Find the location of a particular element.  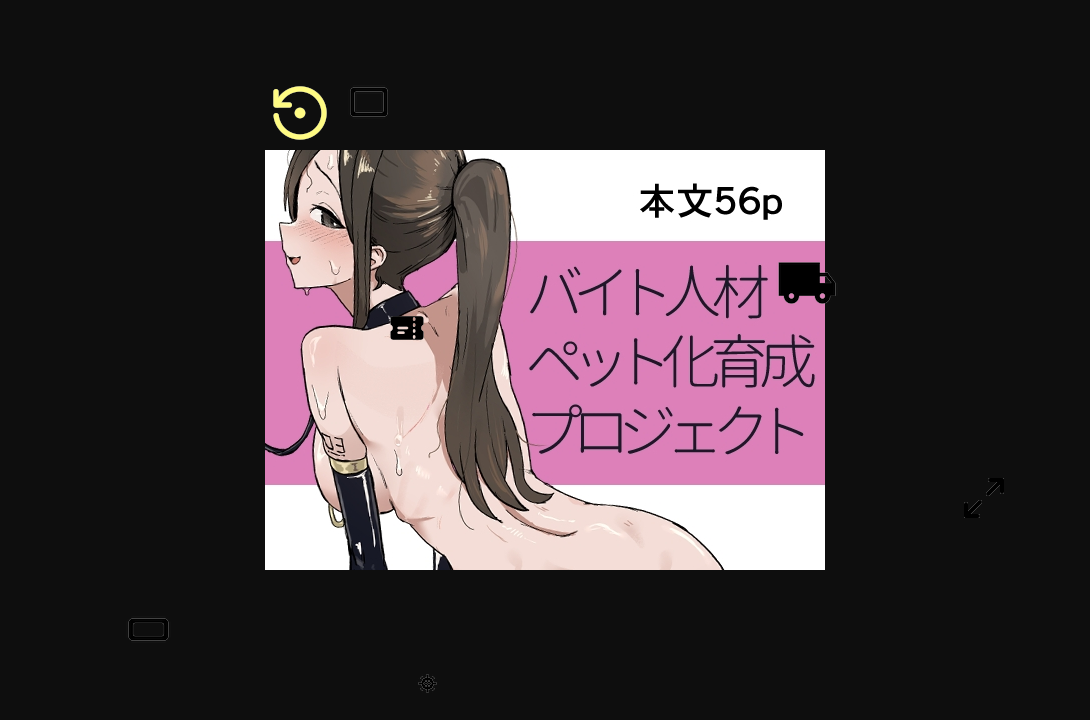

crop image to 7:5 aspect ratio is located at coordinates (148, 629).